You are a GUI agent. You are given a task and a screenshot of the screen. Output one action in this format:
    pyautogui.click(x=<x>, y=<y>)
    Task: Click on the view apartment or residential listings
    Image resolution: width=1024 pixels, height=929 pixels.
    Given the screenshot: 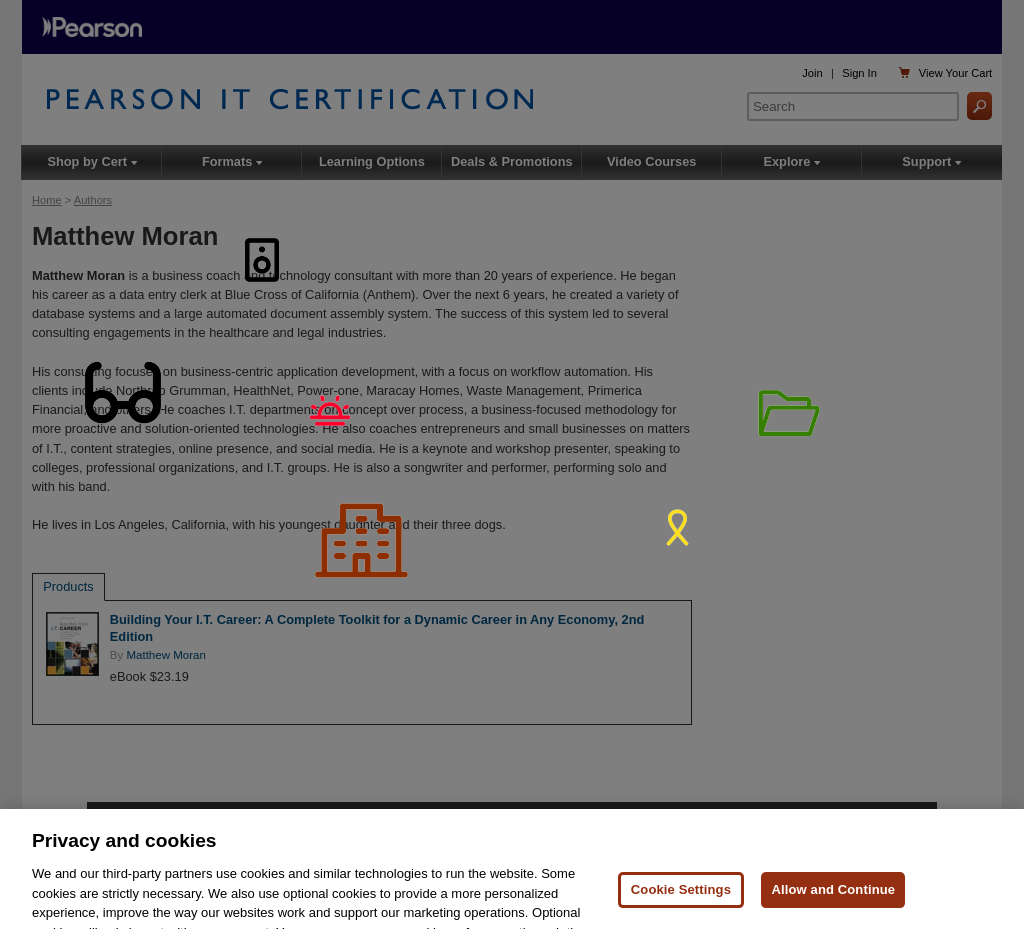 What is the action you would take?
    pyautogui.click(x=361, y=540)
    